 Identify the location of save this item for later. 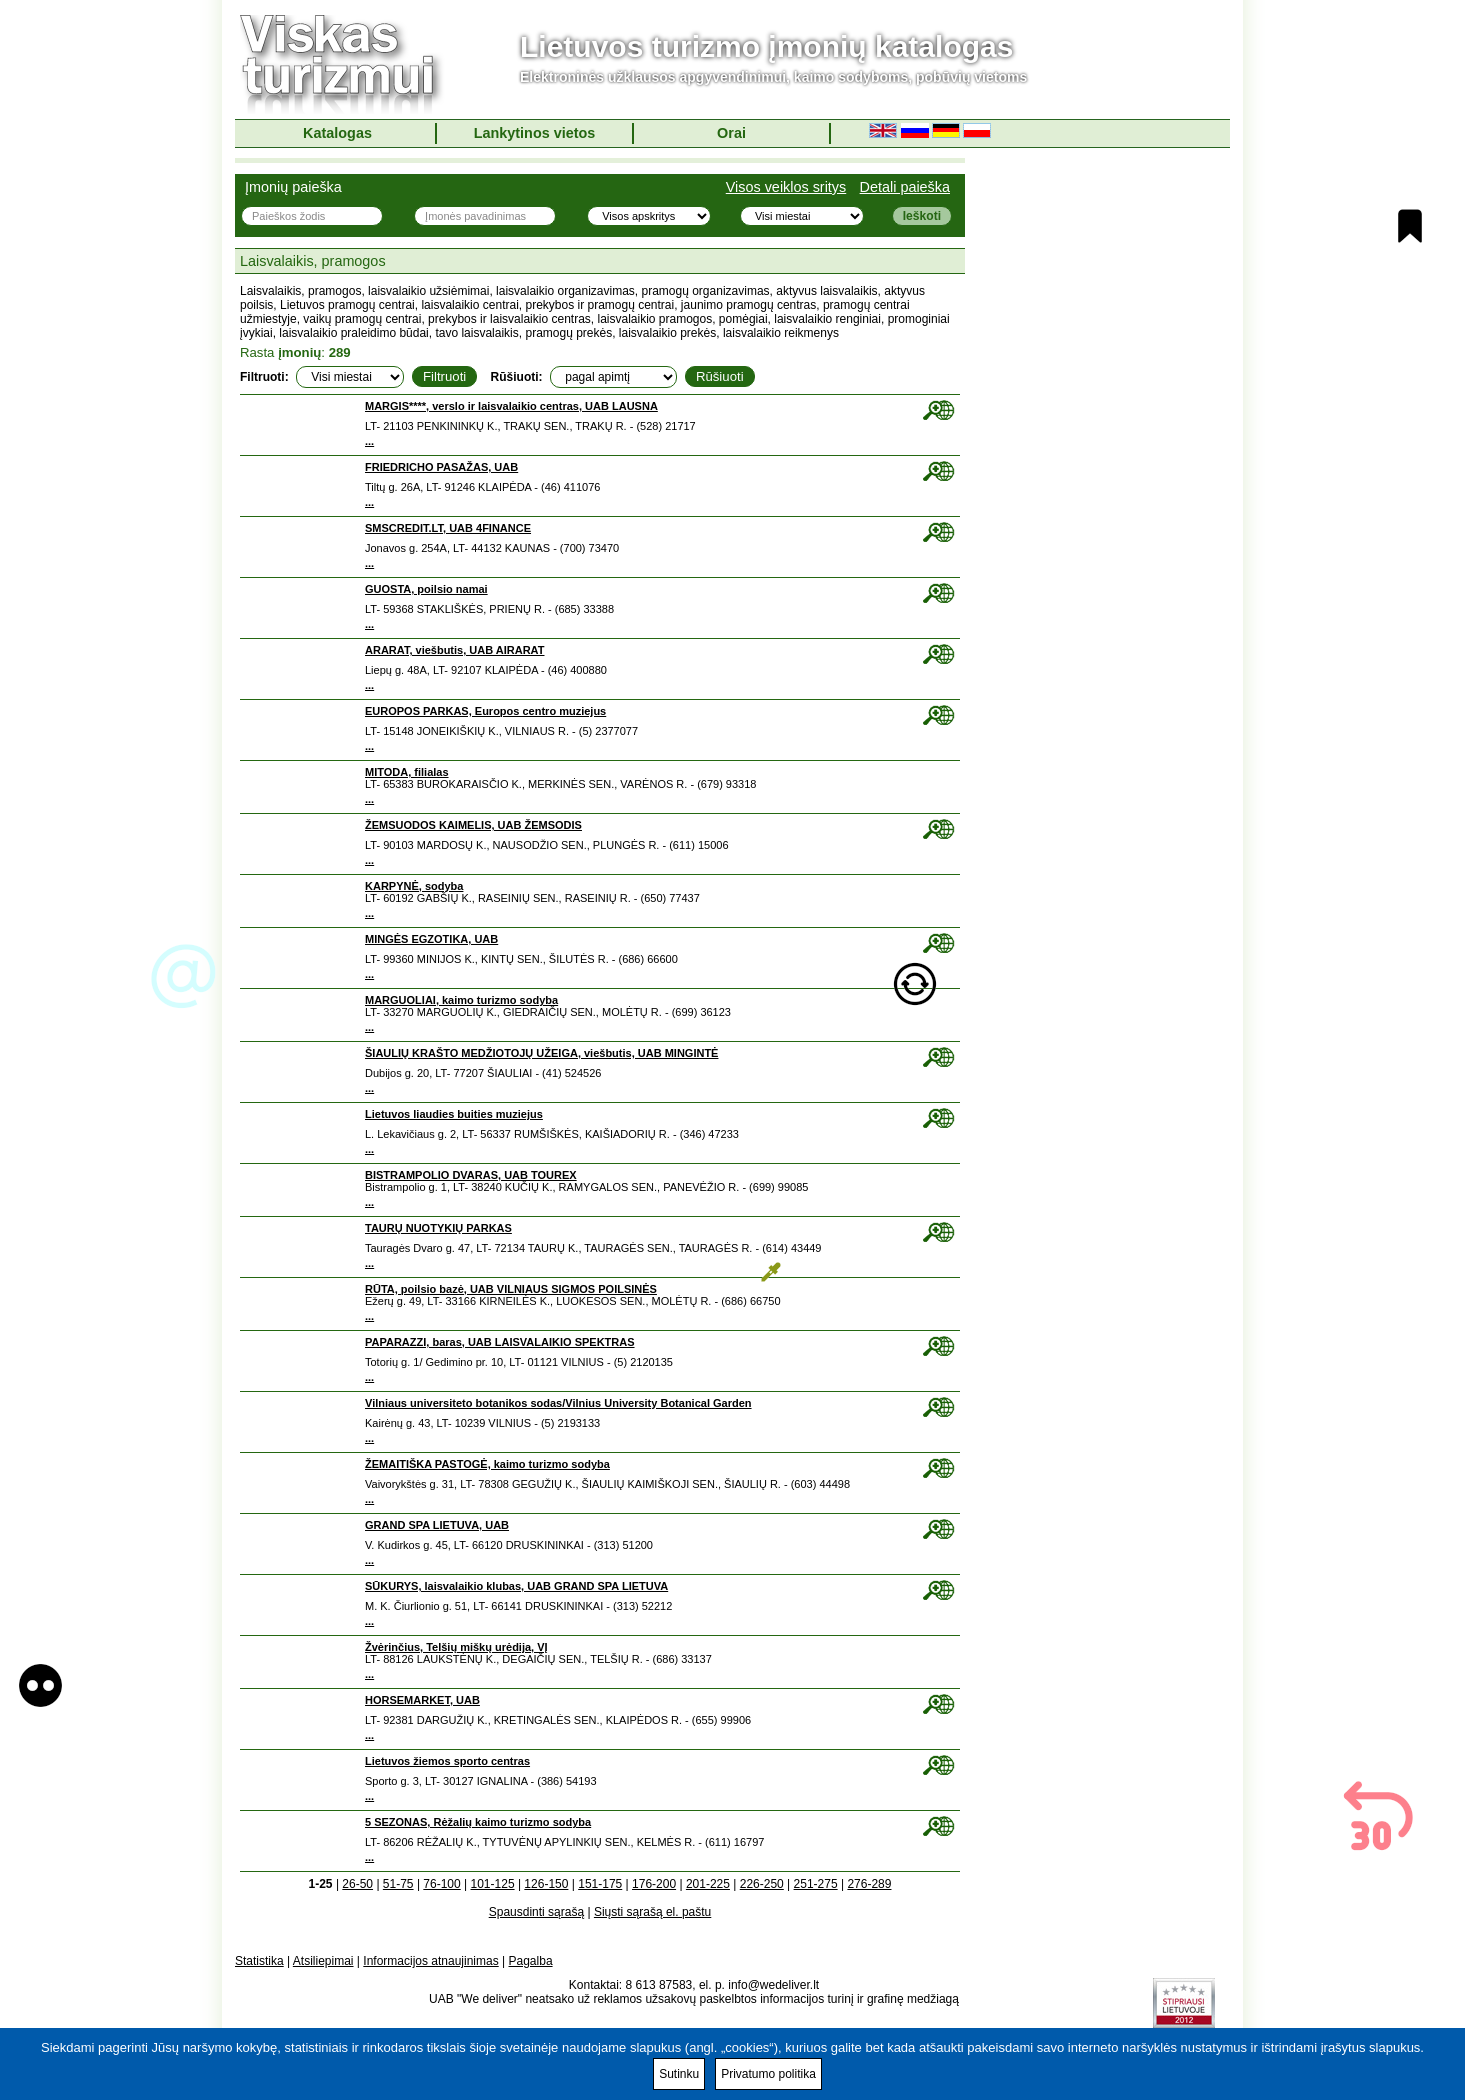
(1410, 226).